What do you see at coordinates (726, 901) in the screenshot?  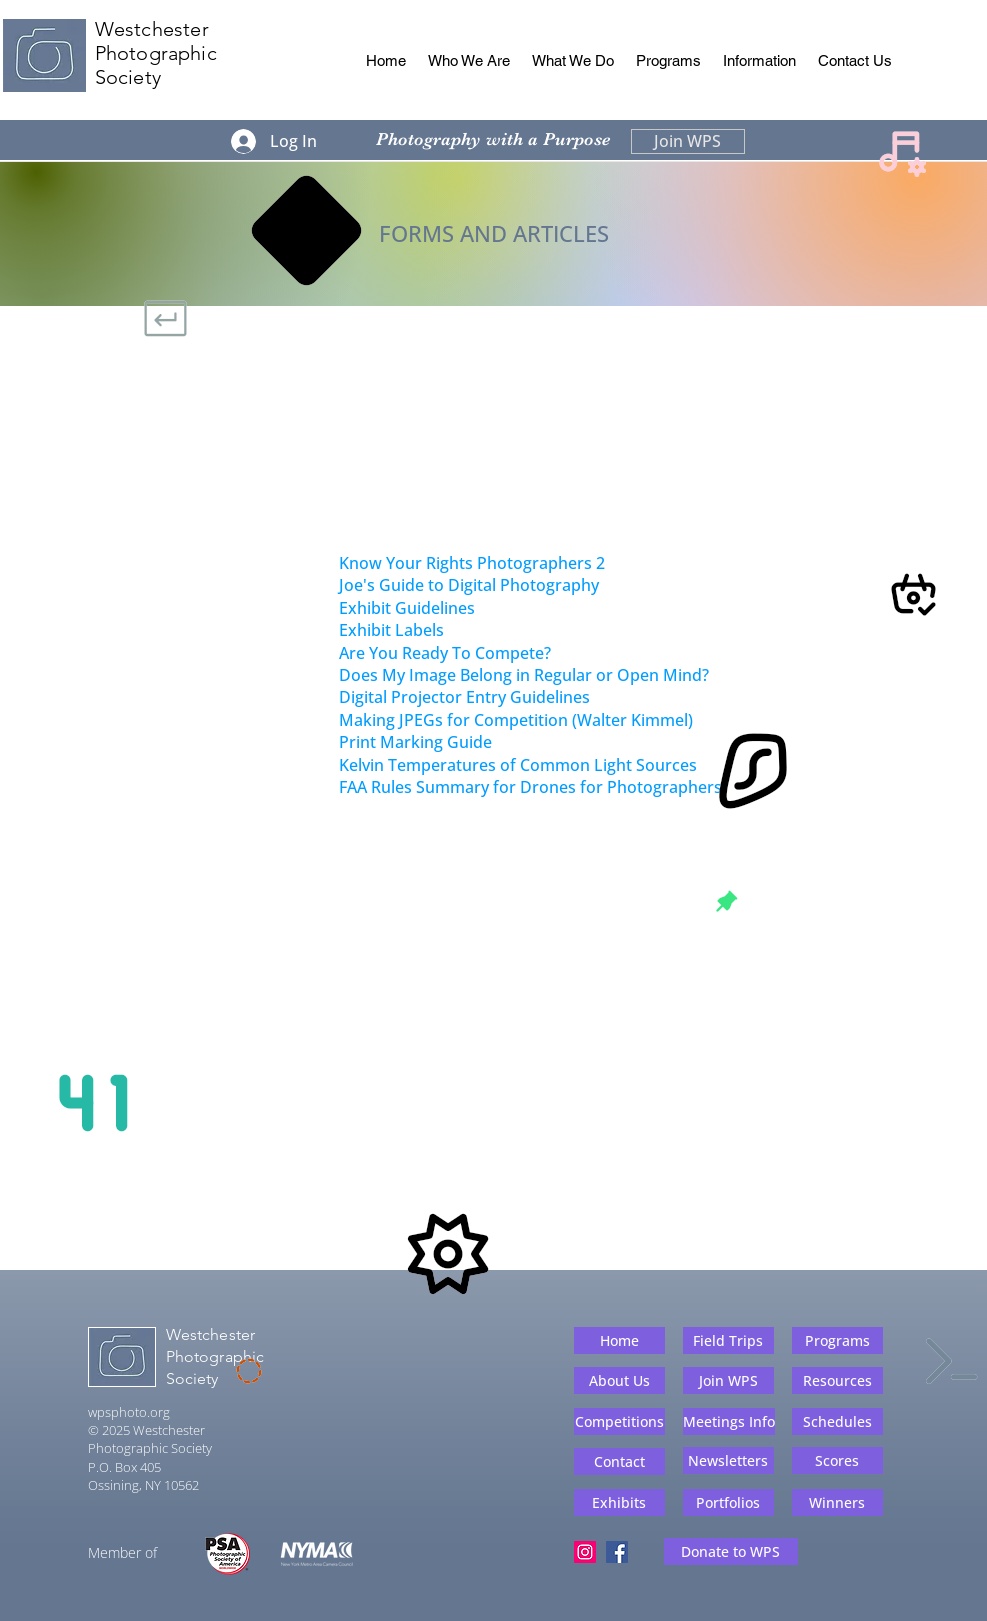 I see `pin this item to keep it visible` at bounding box center [726, 901].